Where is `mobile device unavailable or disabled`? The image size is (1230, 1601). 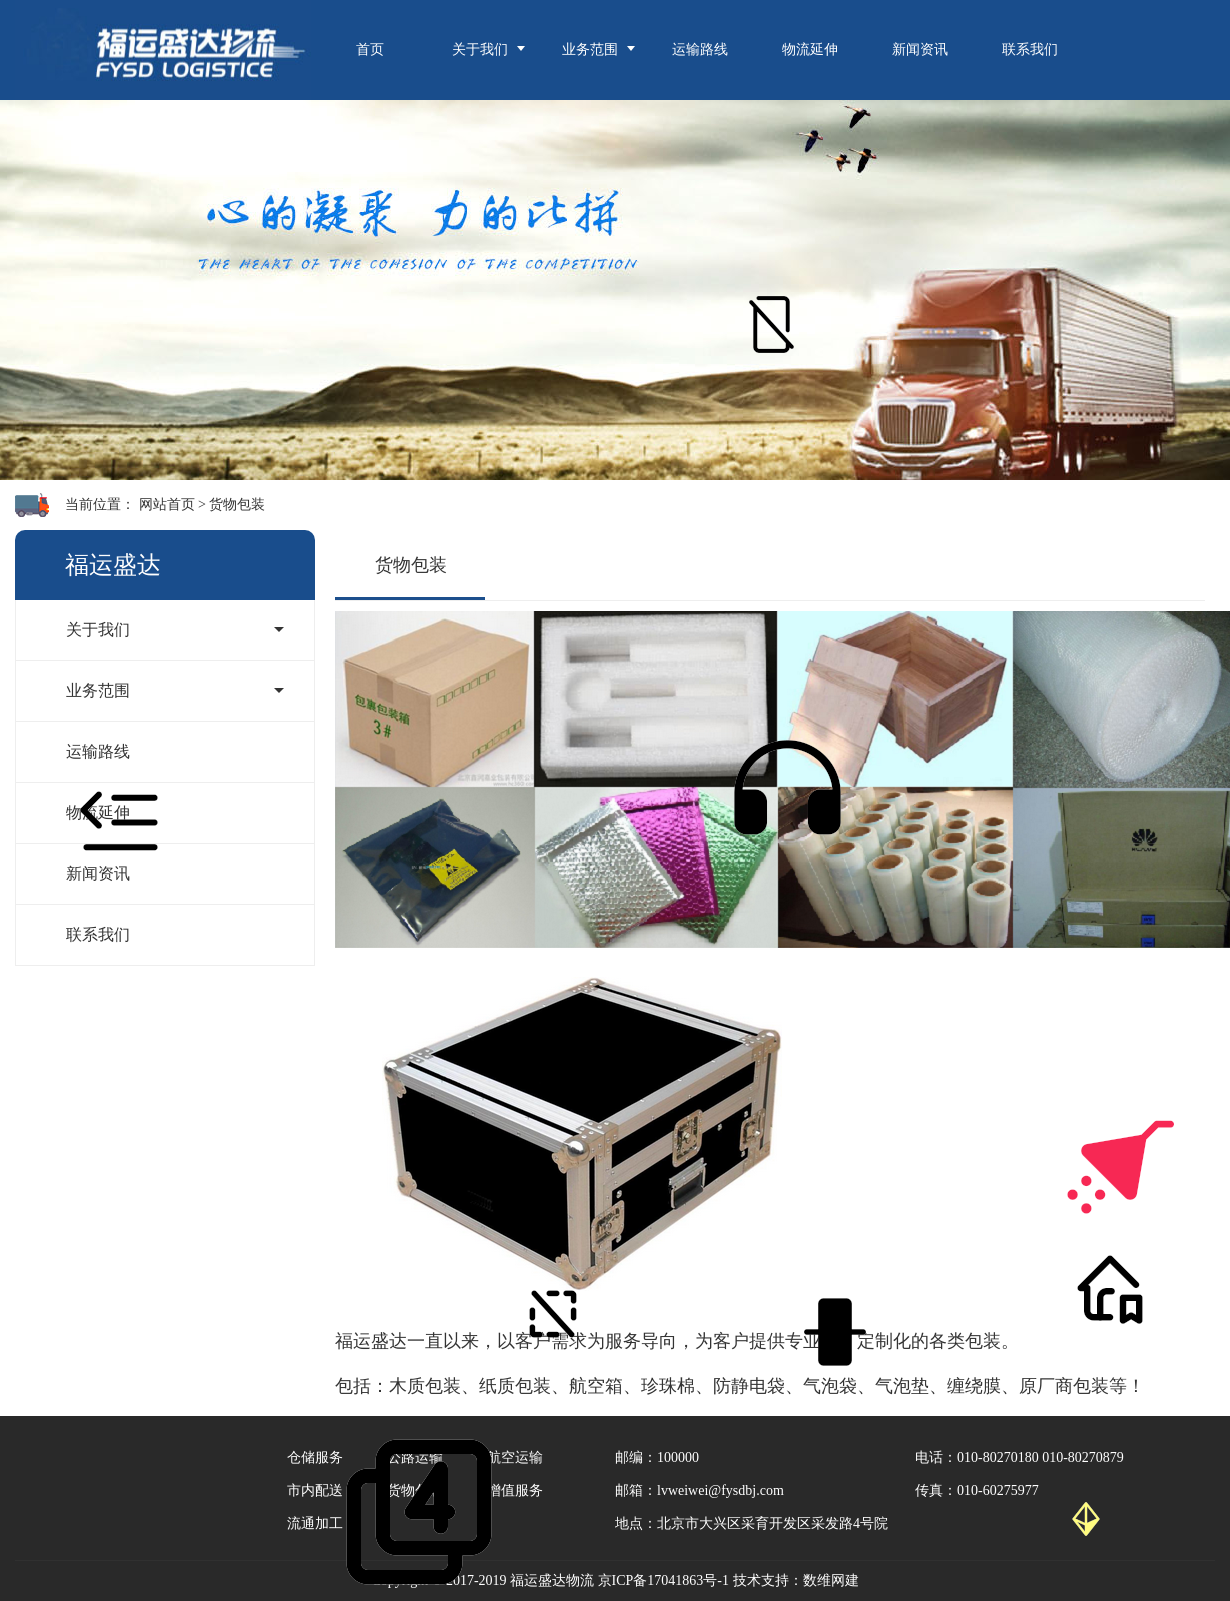
mobile device unavailable or disabled is located at coordinates (771, 324).